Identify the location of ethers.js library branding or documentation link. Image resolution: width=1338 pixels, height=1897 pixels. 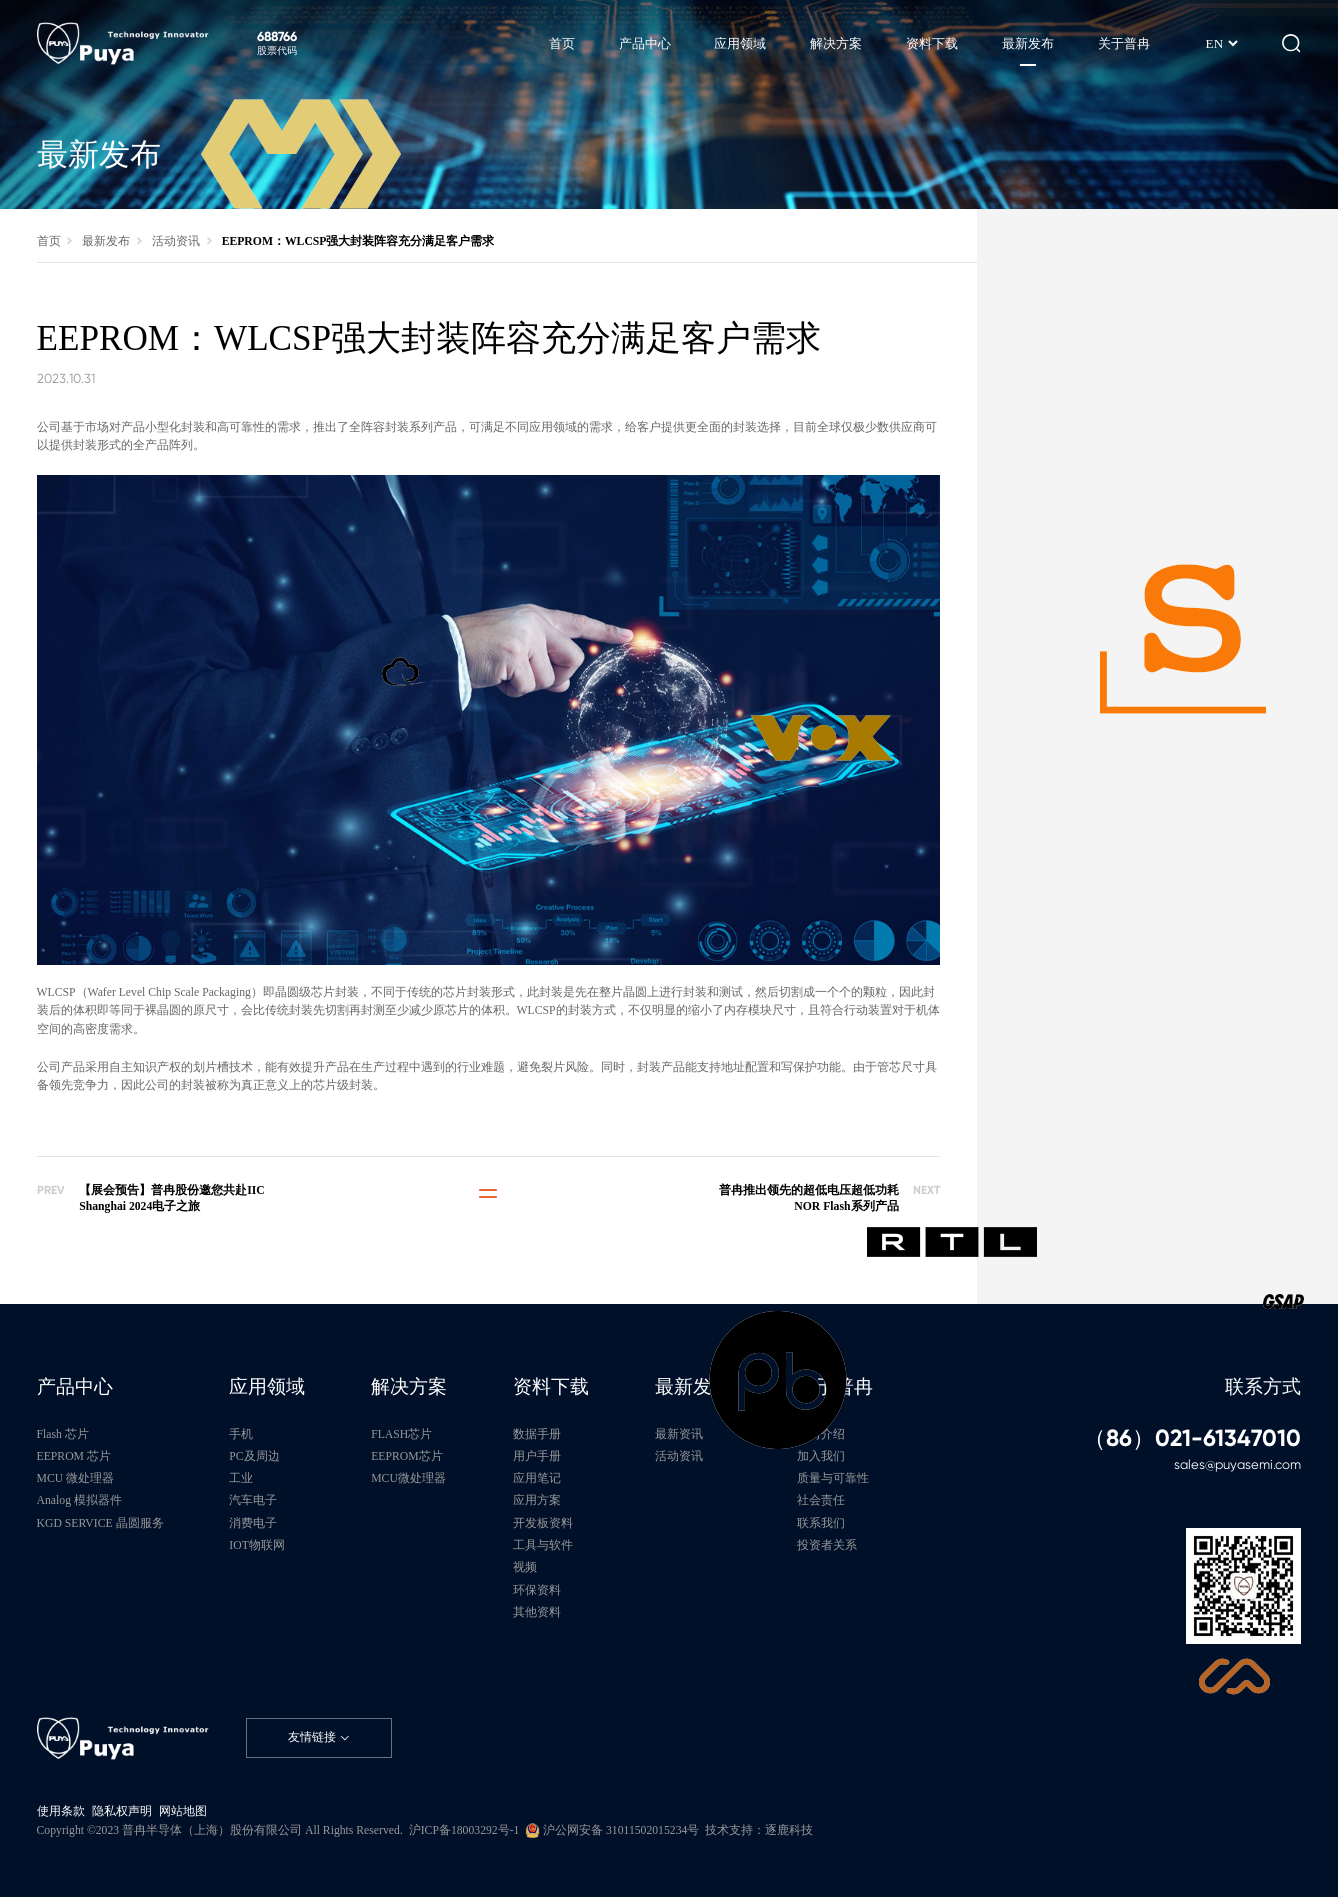
(404, 671).